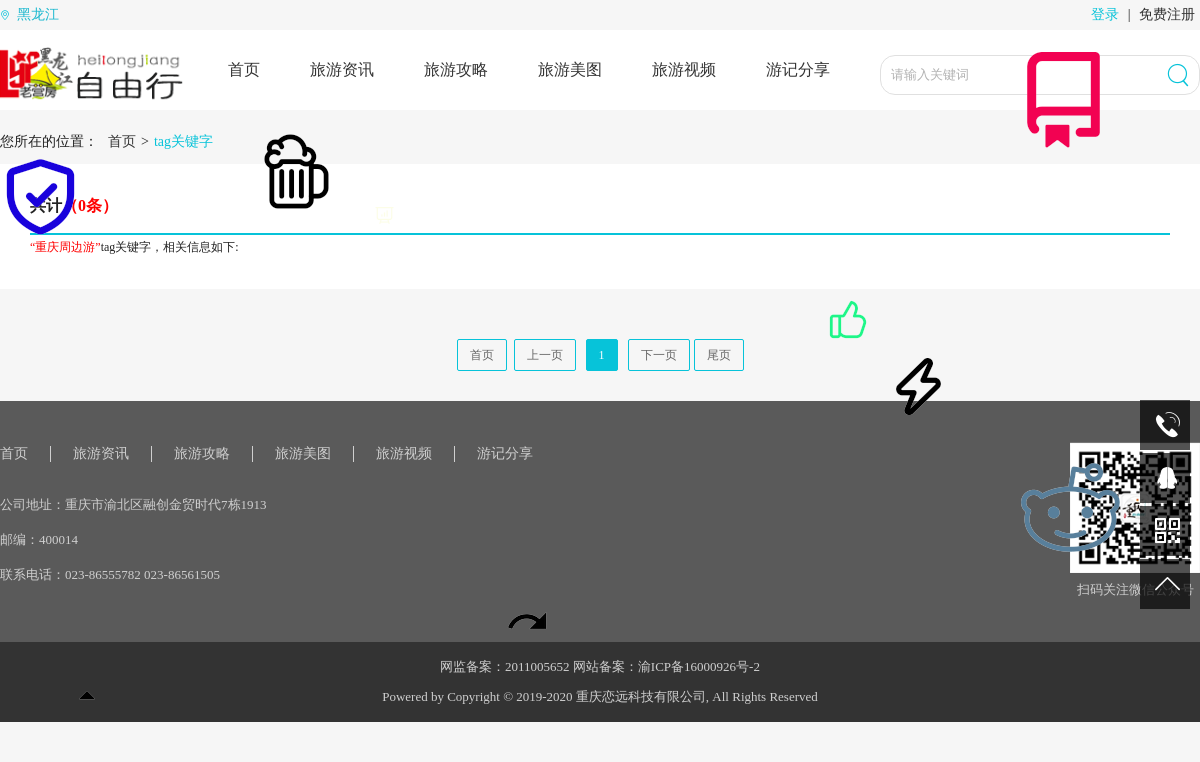  What do you see at coordinates (847, 320) in the screenshot?
I see `like or upvote content` at bounding box center [847, 320].